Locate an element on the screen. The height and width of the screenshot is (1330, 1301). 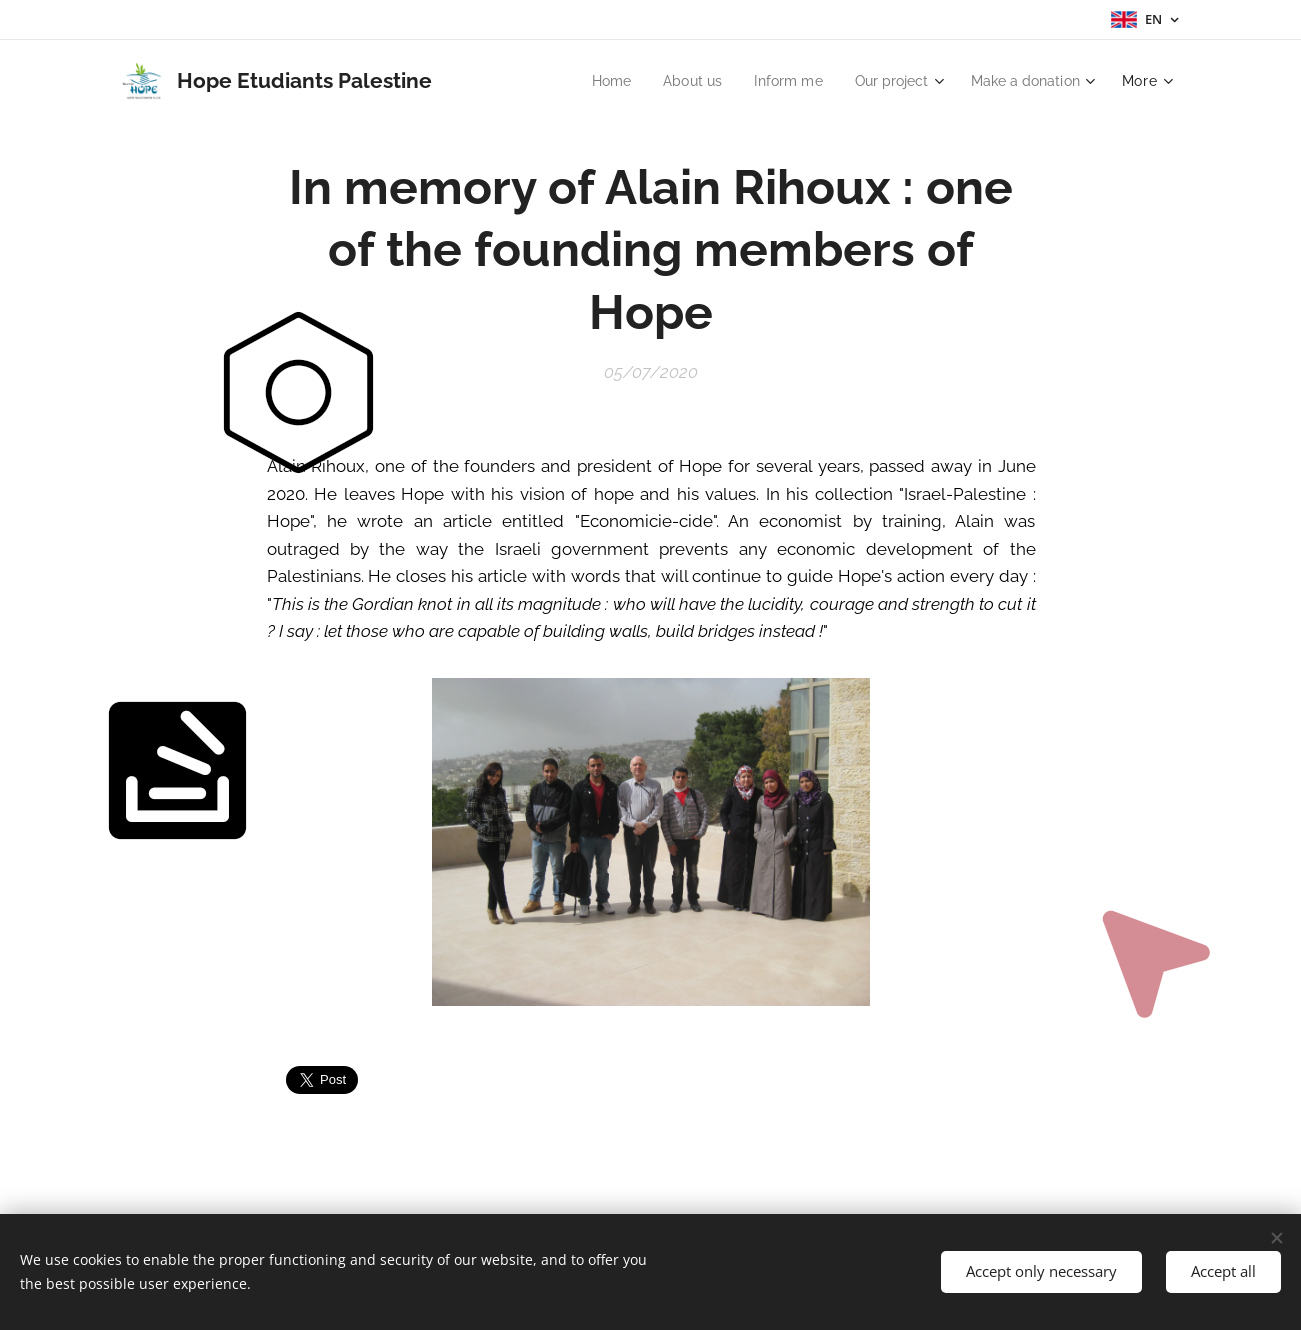
tap to navigate to a destination is located at coordinates (1148, 956).